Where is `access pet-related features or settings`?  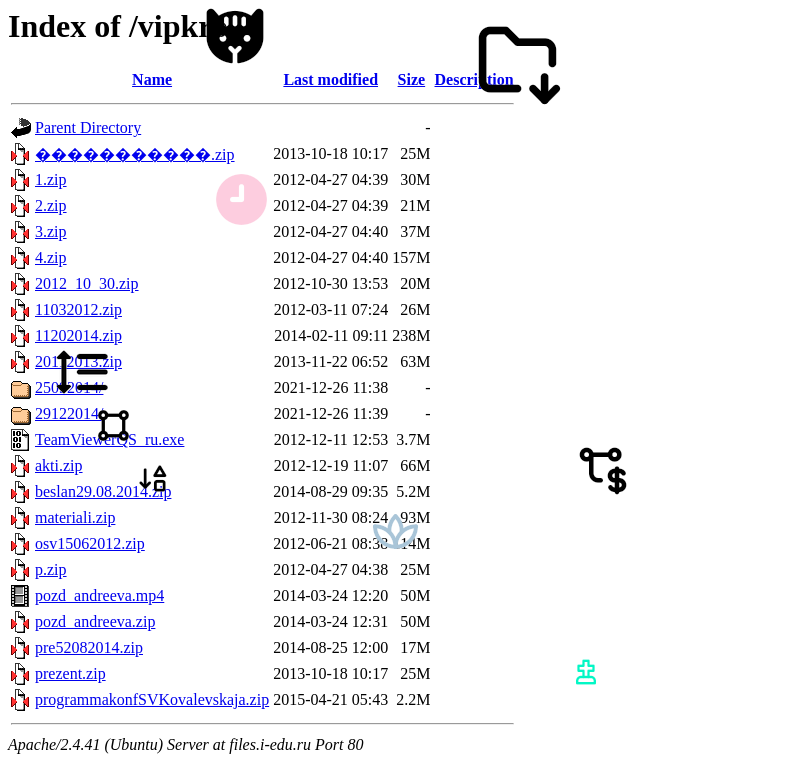
access pet-related features or settings is located at coordinates (235, 35).